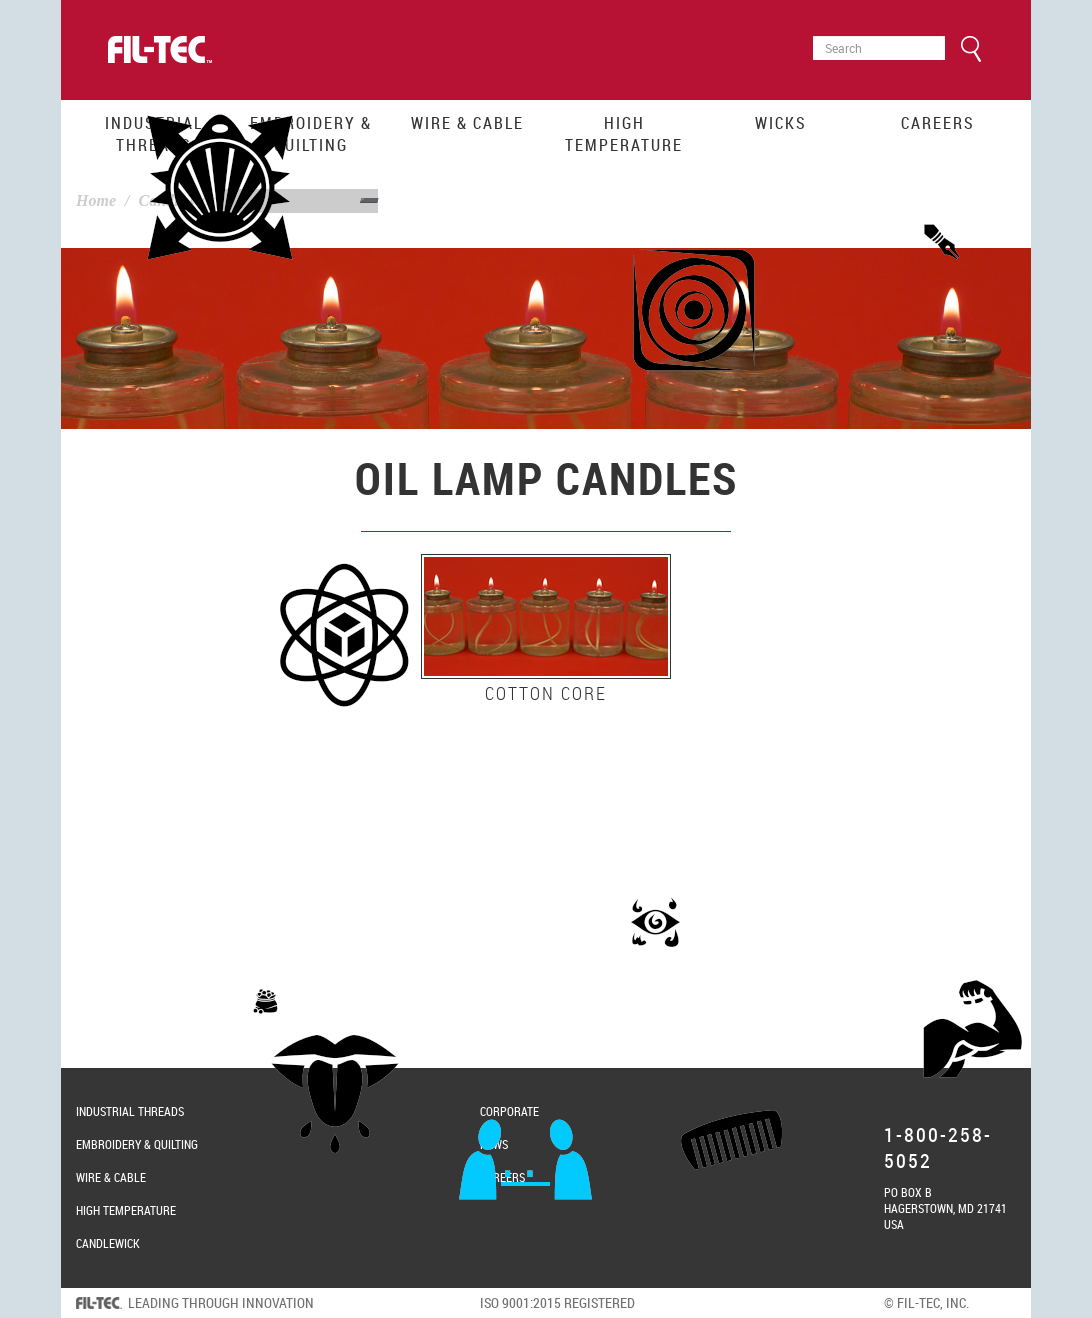  What do you see at coordinates (335, 1094) in the screenshot?
I see `select tongue or taste-related action in a game` at bounding box center [335, 1094].